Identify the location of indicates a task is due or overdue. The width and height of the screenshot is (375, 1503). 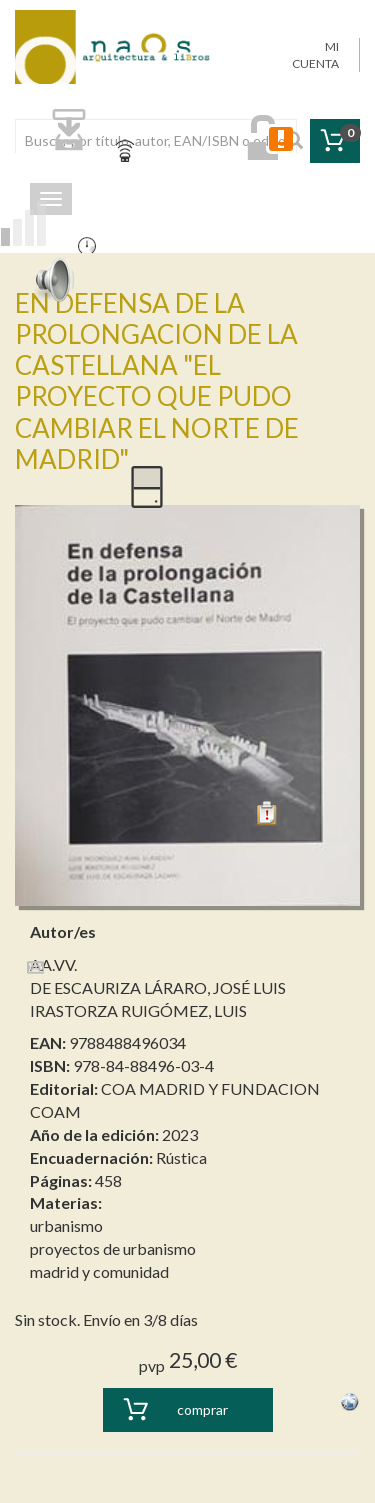
(266, 813).